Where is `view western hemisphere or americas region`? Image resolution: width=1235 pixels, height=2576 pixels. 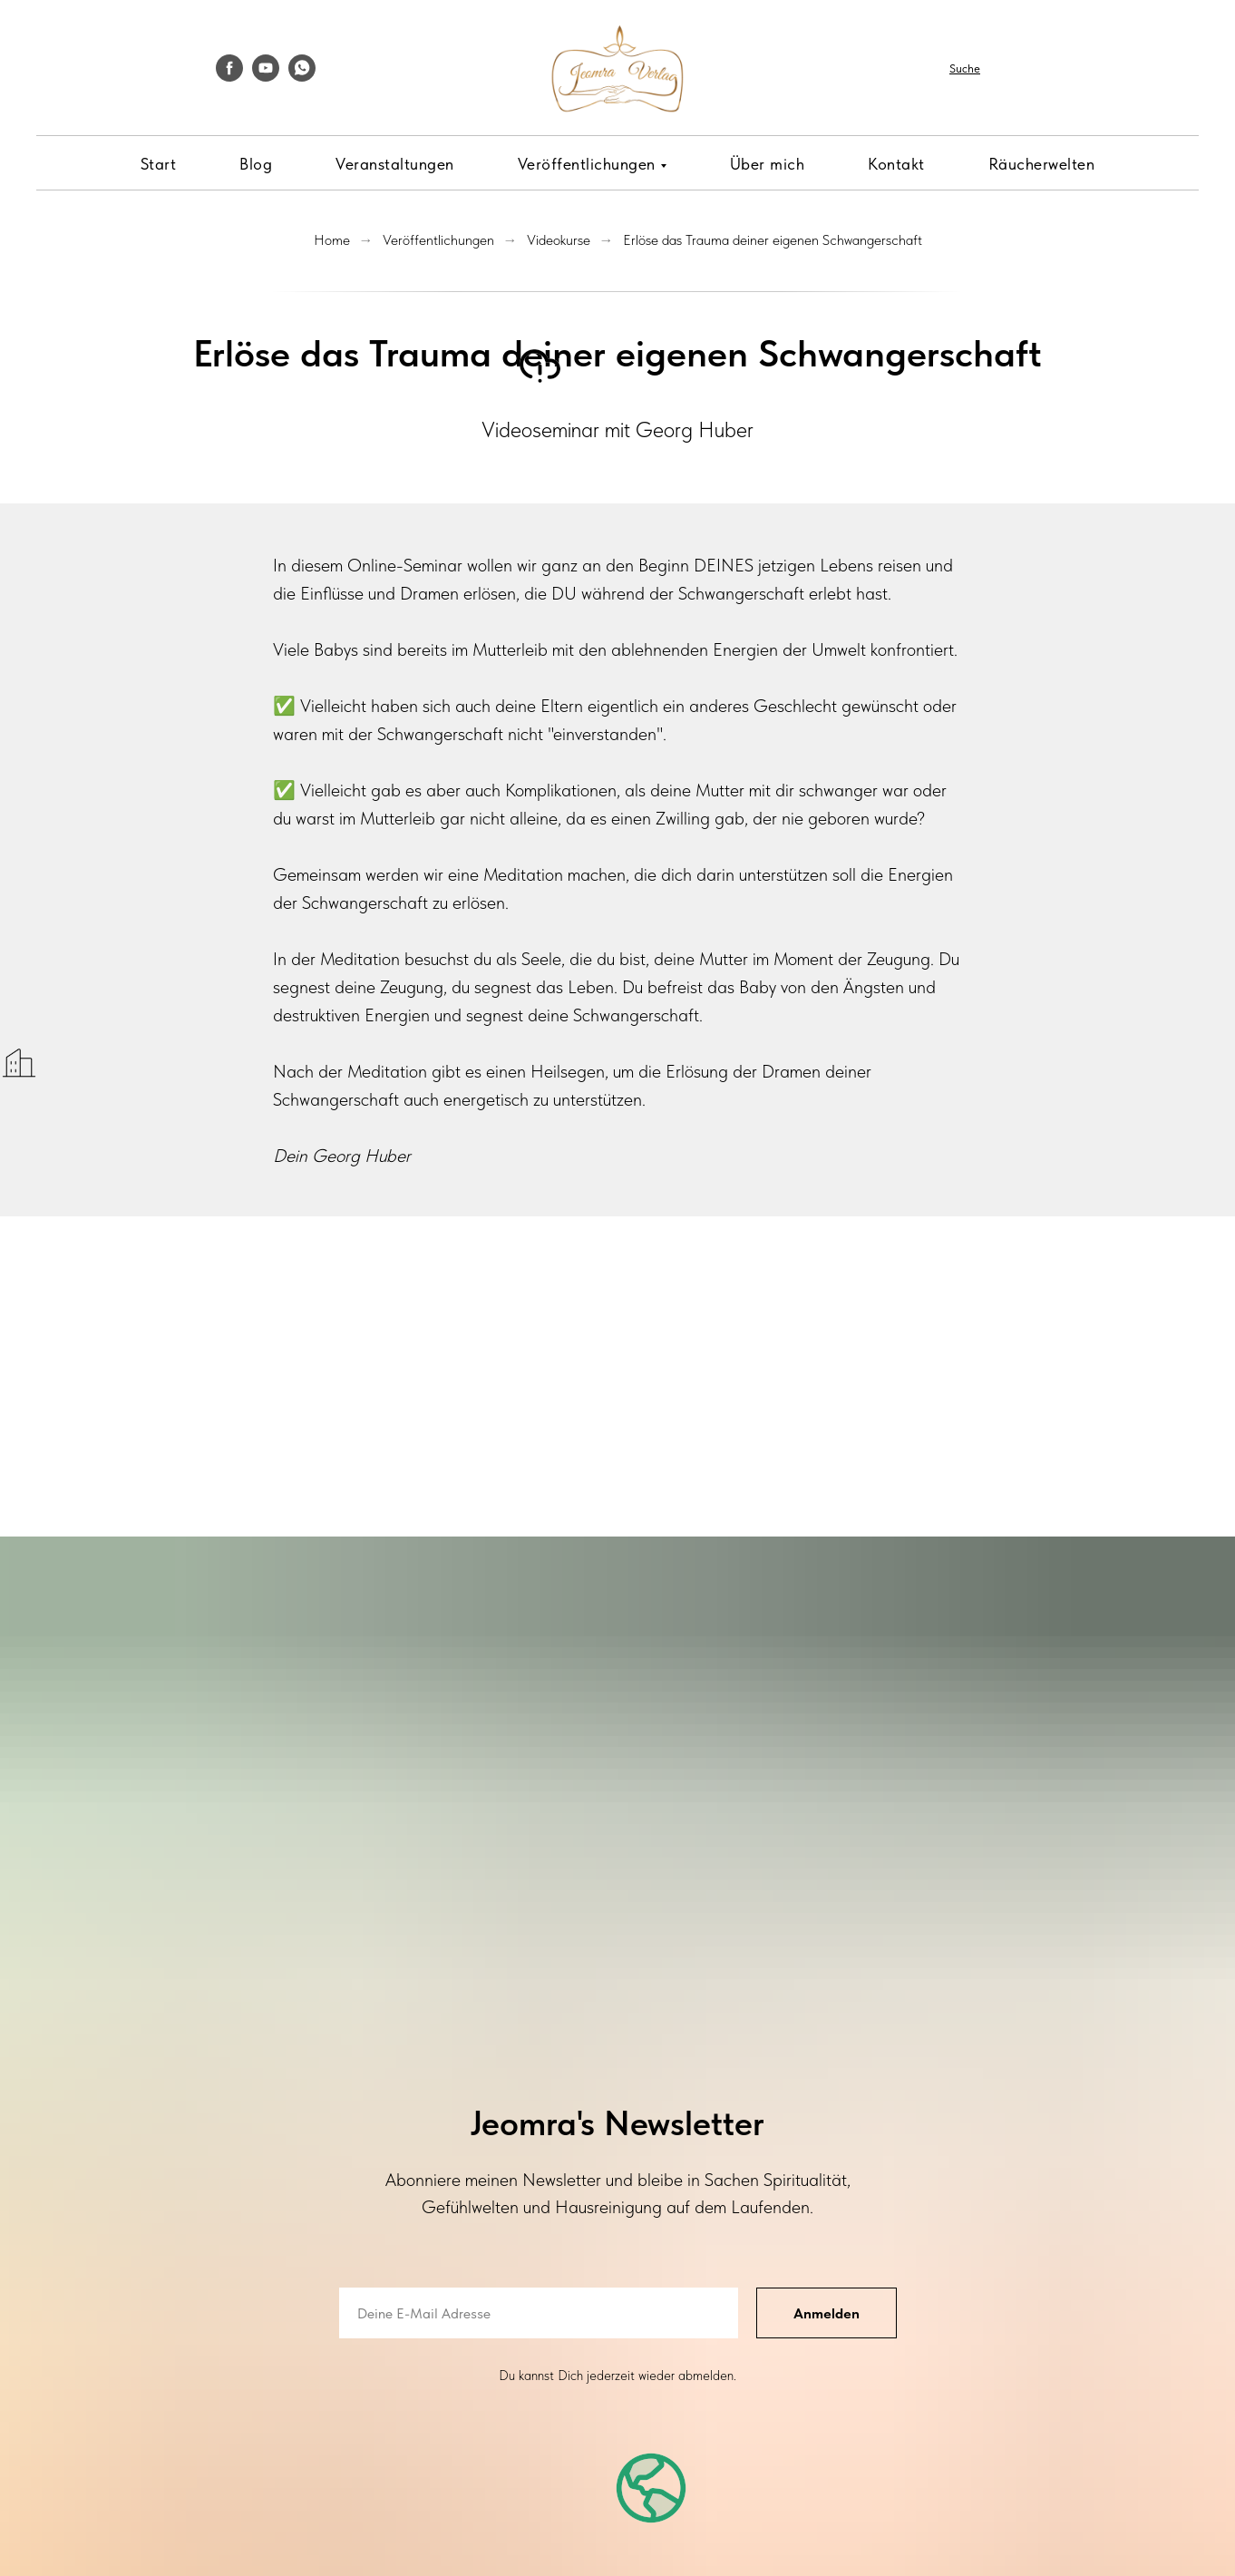
view western hemisphere or americas region is located at coordinates (651, 2488).